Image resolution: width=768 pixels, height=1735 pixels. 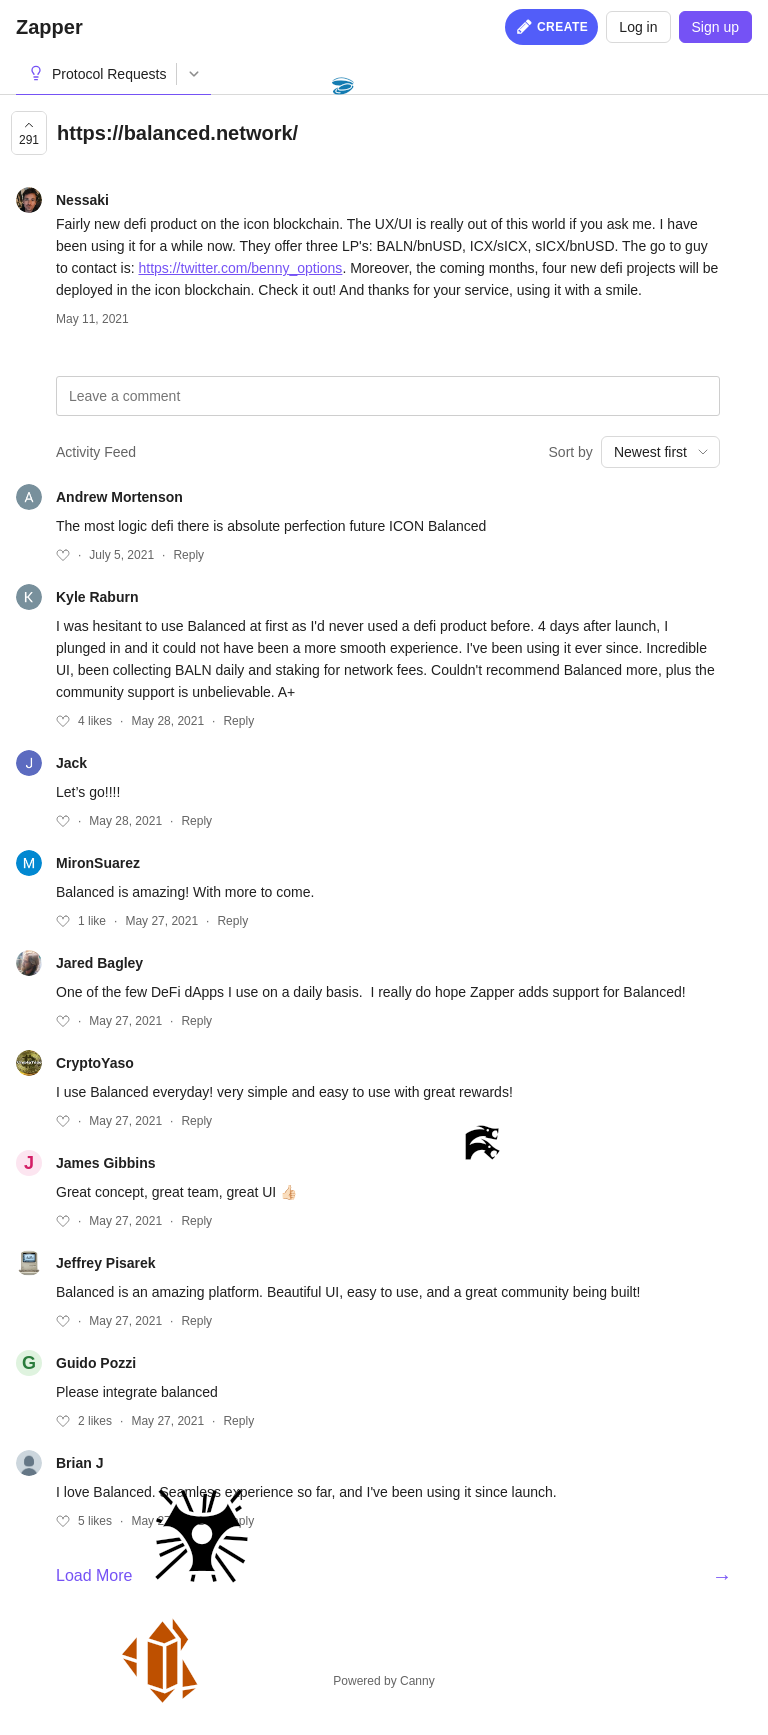 What do you see at coordinates (482, 1142) in the screenshot?
I see `select the double dragon character or team` at bounding box center [482, 1142].